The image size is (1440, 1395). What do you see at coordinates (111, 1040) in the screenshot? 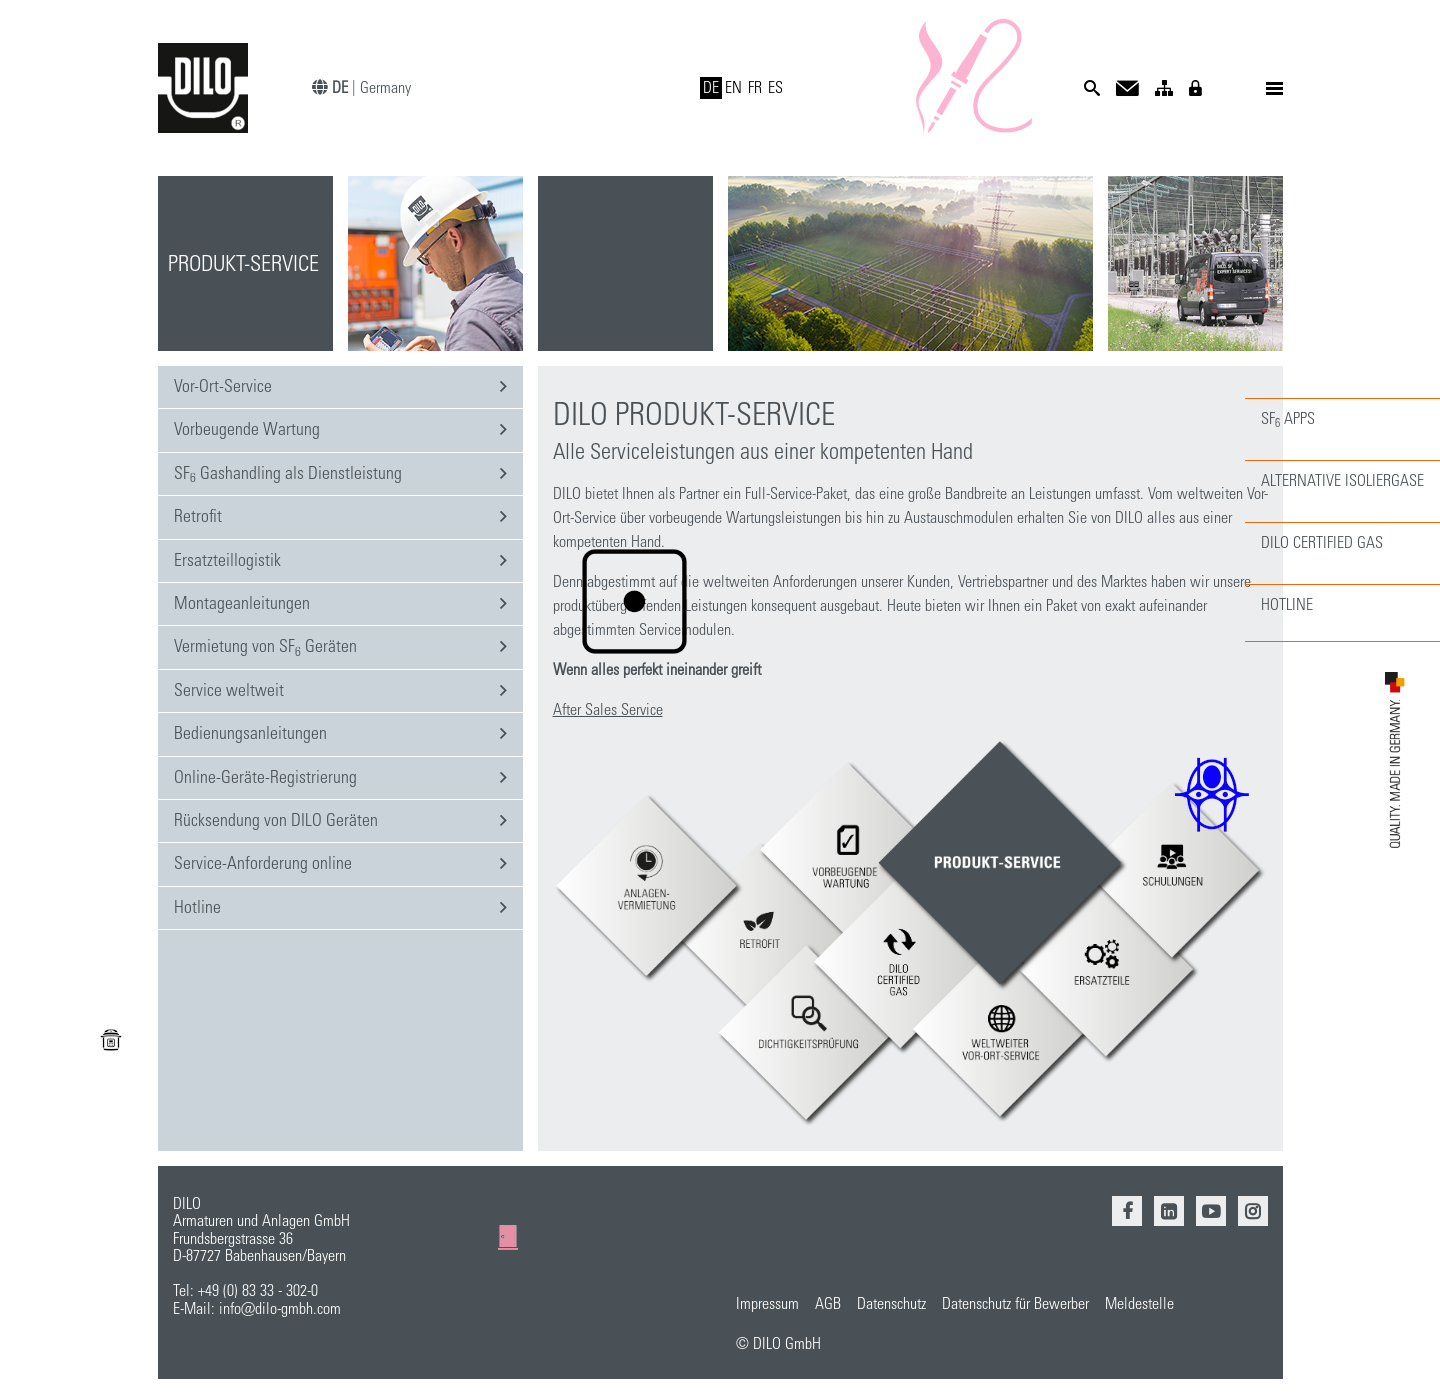
I see `access pressure cooker recipes or settings` at bounding box center [111, 1040].